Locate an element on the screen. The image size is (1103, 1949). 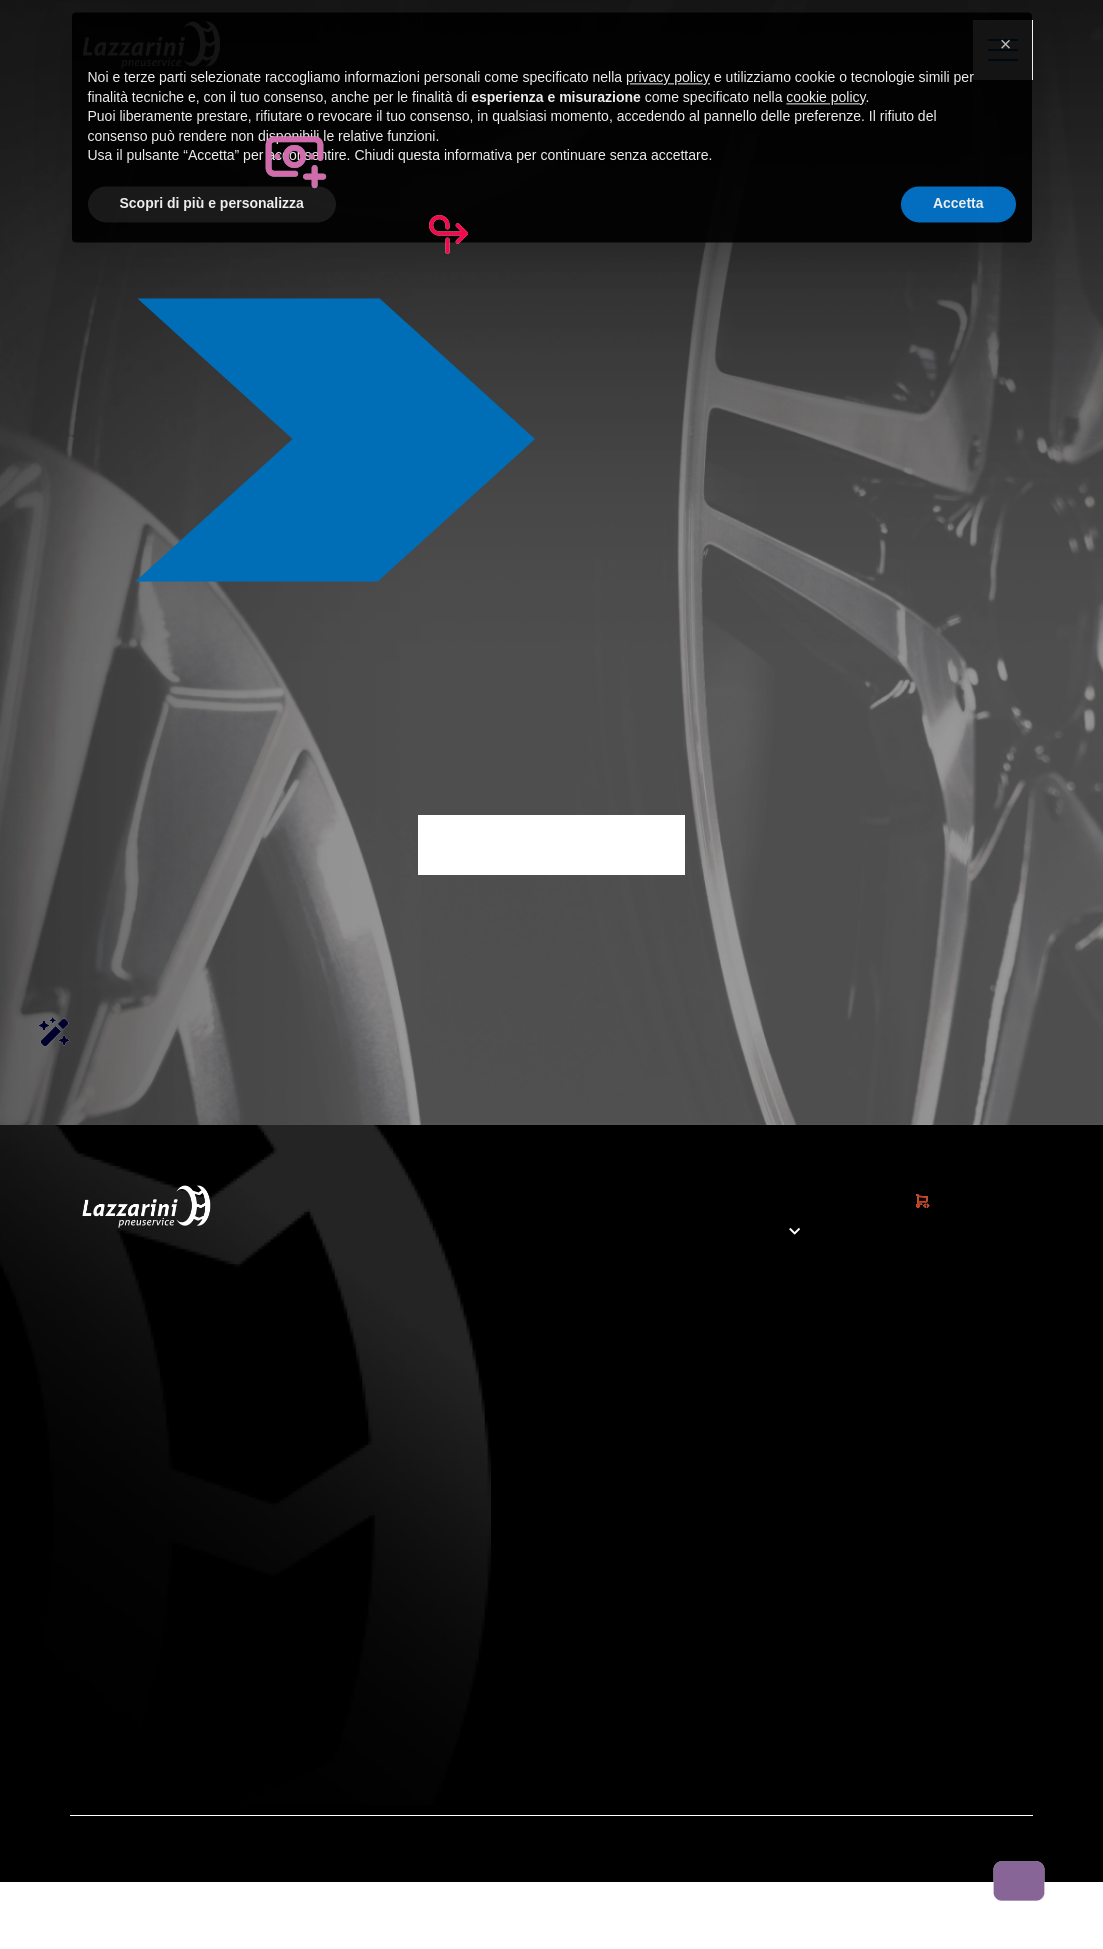
apply automatic enhancements or effects is located at coordinates (54, 1032).